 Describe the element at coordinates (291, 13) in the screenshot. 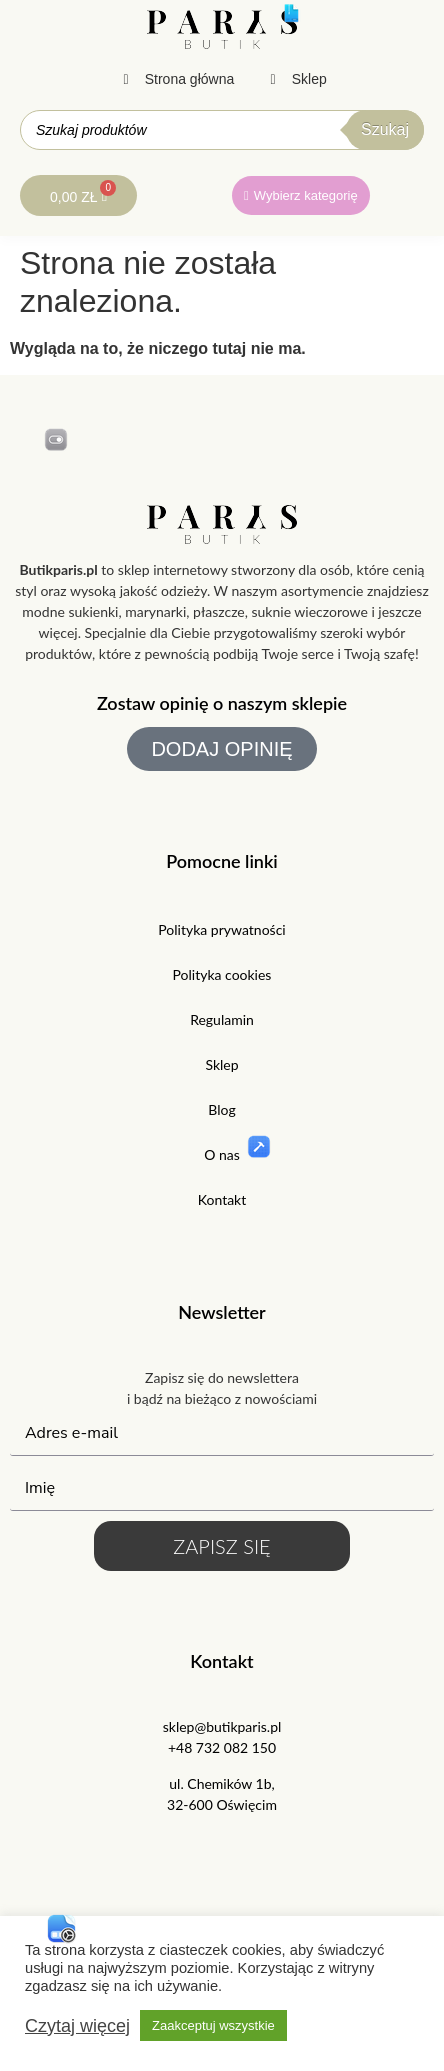

I see `a VirtualBox virtual machine configuration file` at that location.